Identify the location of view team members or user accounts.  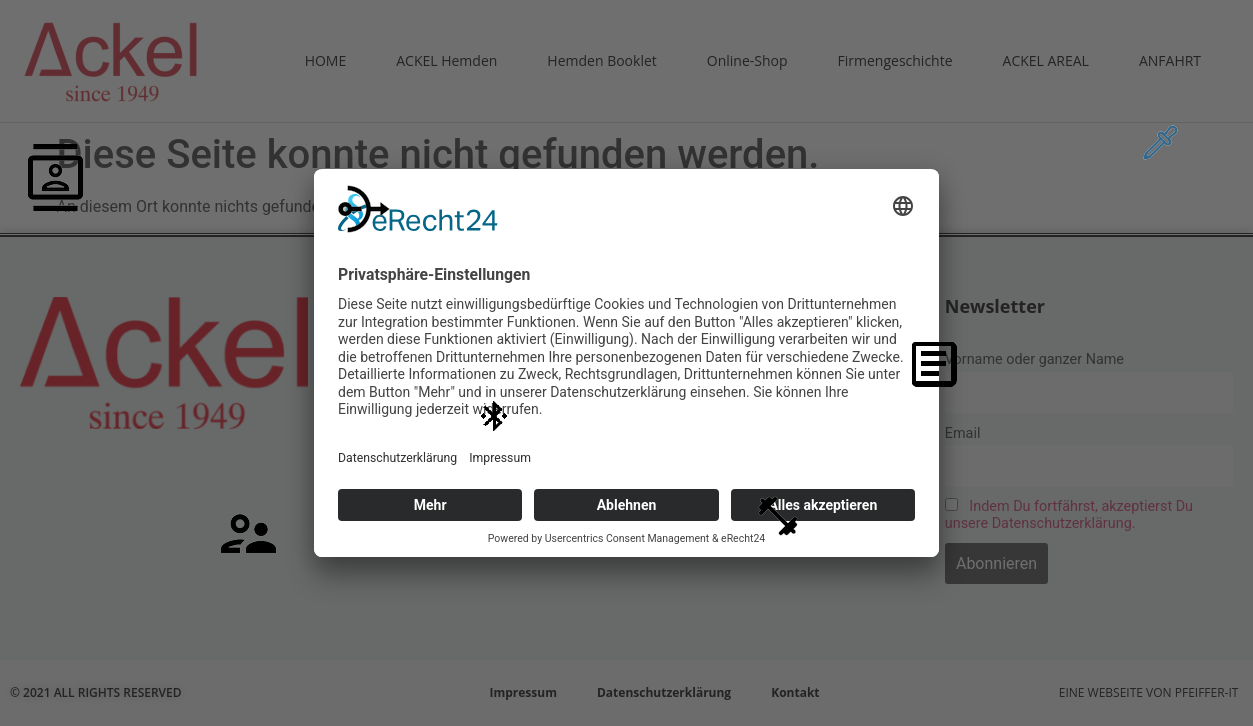
(248, 533).